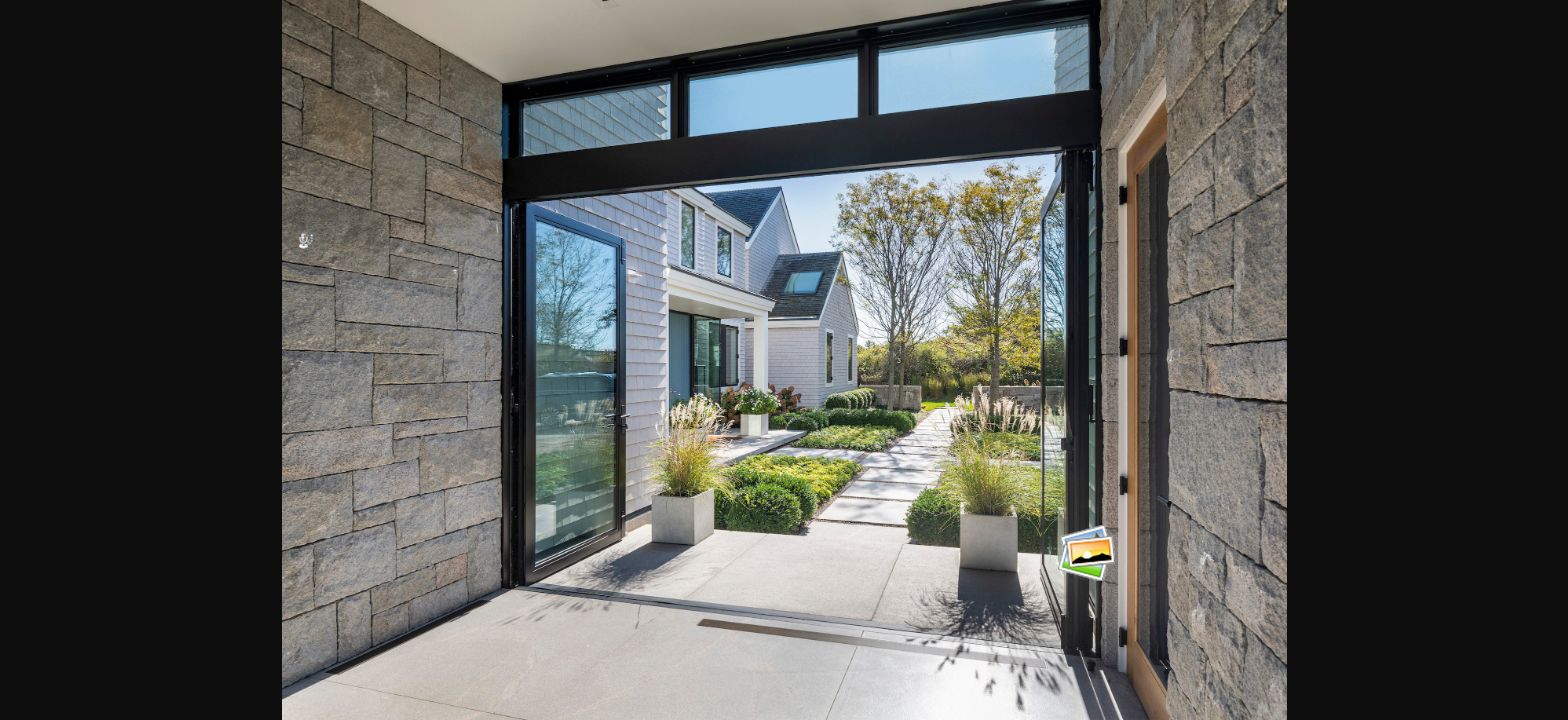 This screenshot has width=1568, height=720. Describe the element at coordinates (306, 241) in the screenshot. I see `microphone input at medium sensitivity level` at that location.